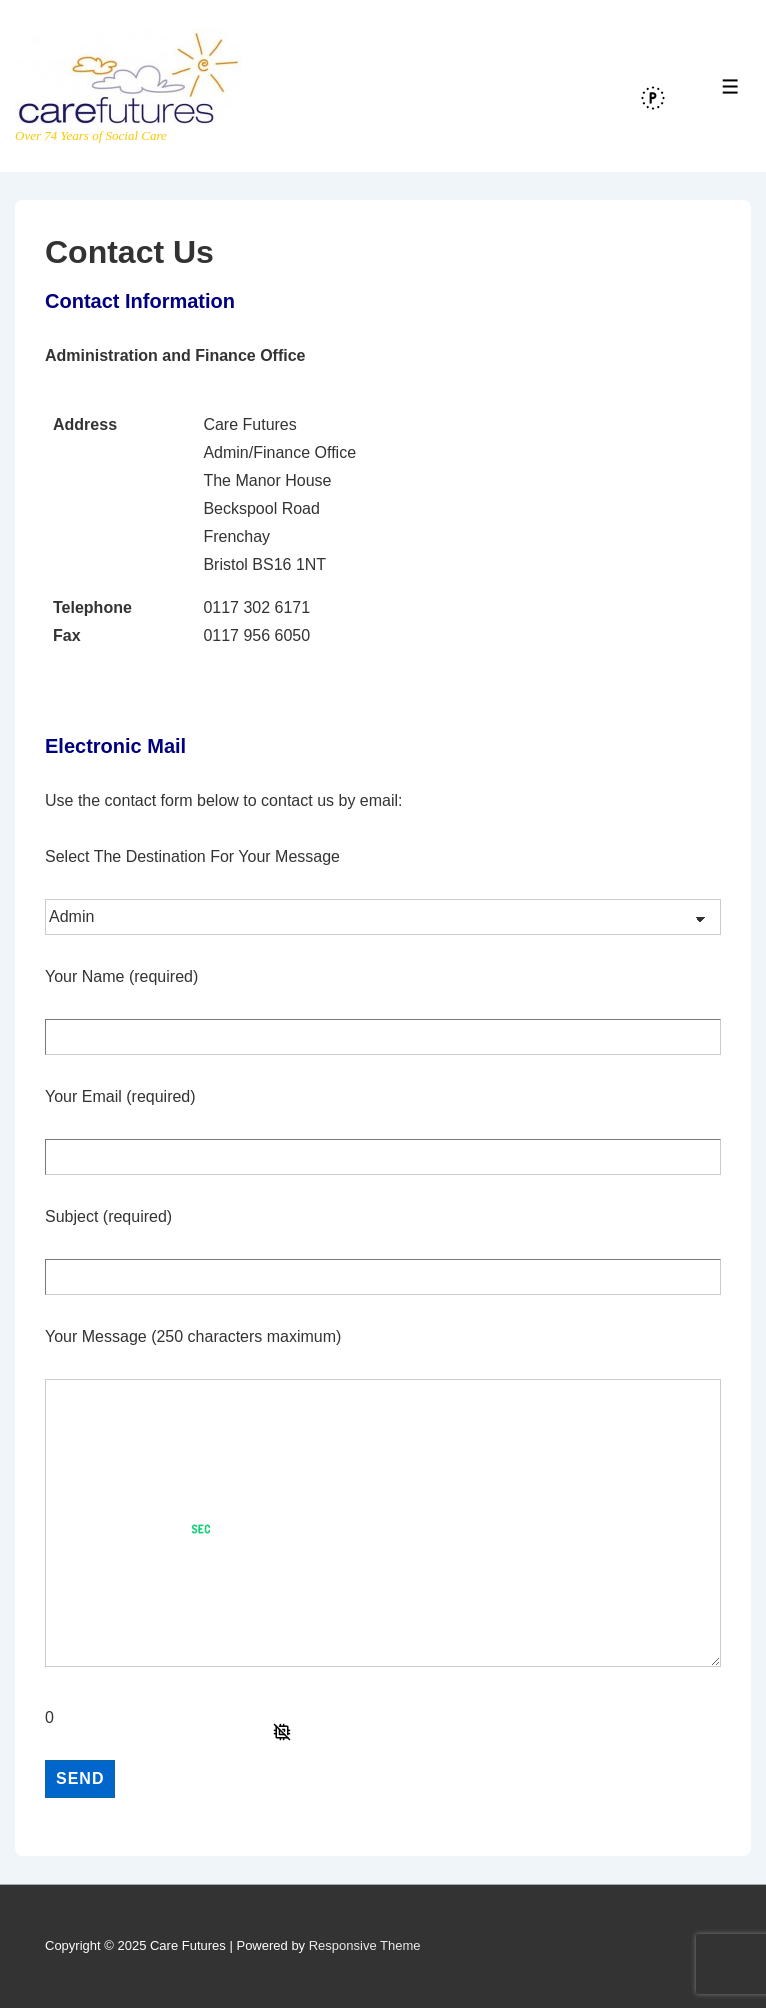 The image size is (766, 2008). What do you see at coordinates (282, 1732) in the screenshot?
I see `indicates processor or CPU is disabled` at bounding box center [282, 1732].